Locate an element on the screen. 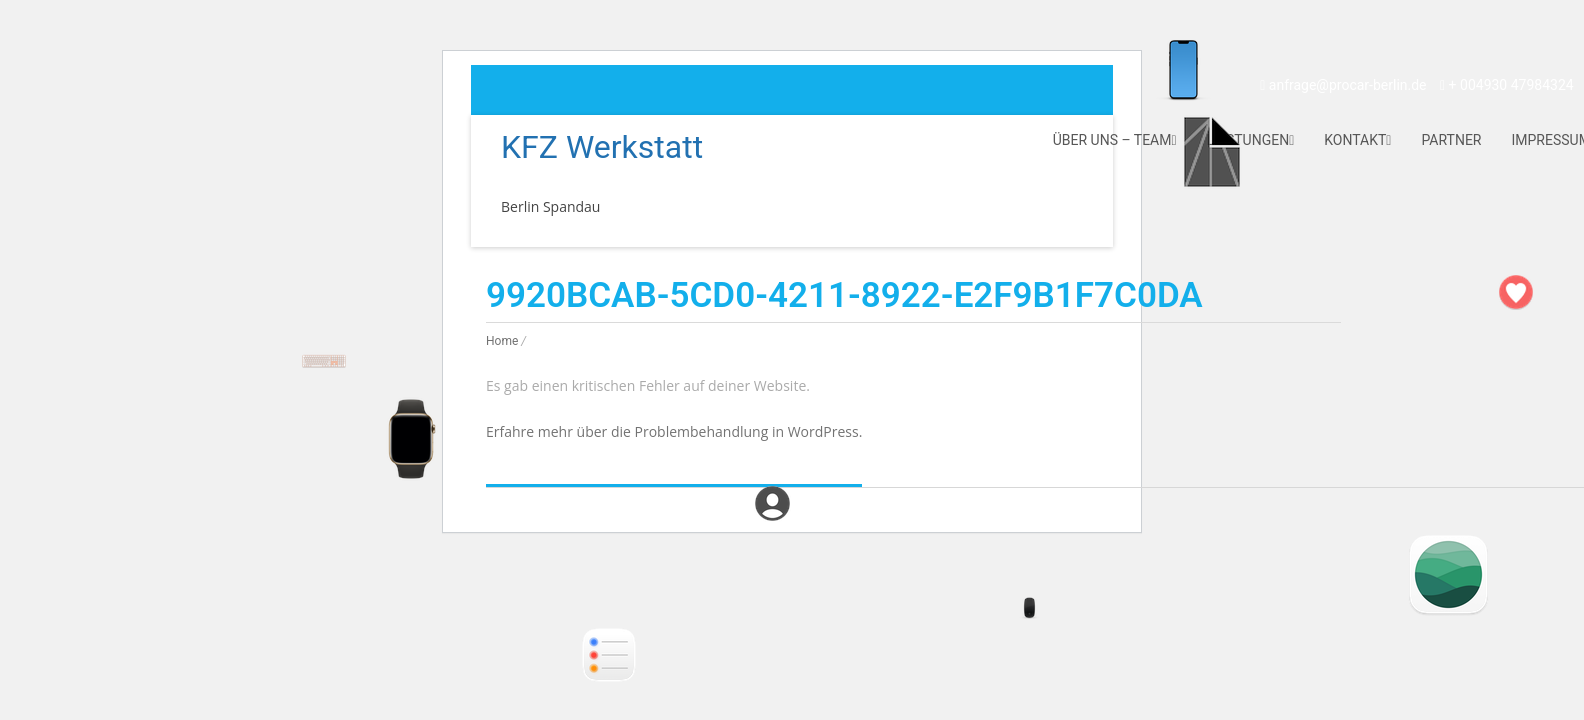 The image size is (1584, 720). view your user profile is located at coordinates (772, 503).